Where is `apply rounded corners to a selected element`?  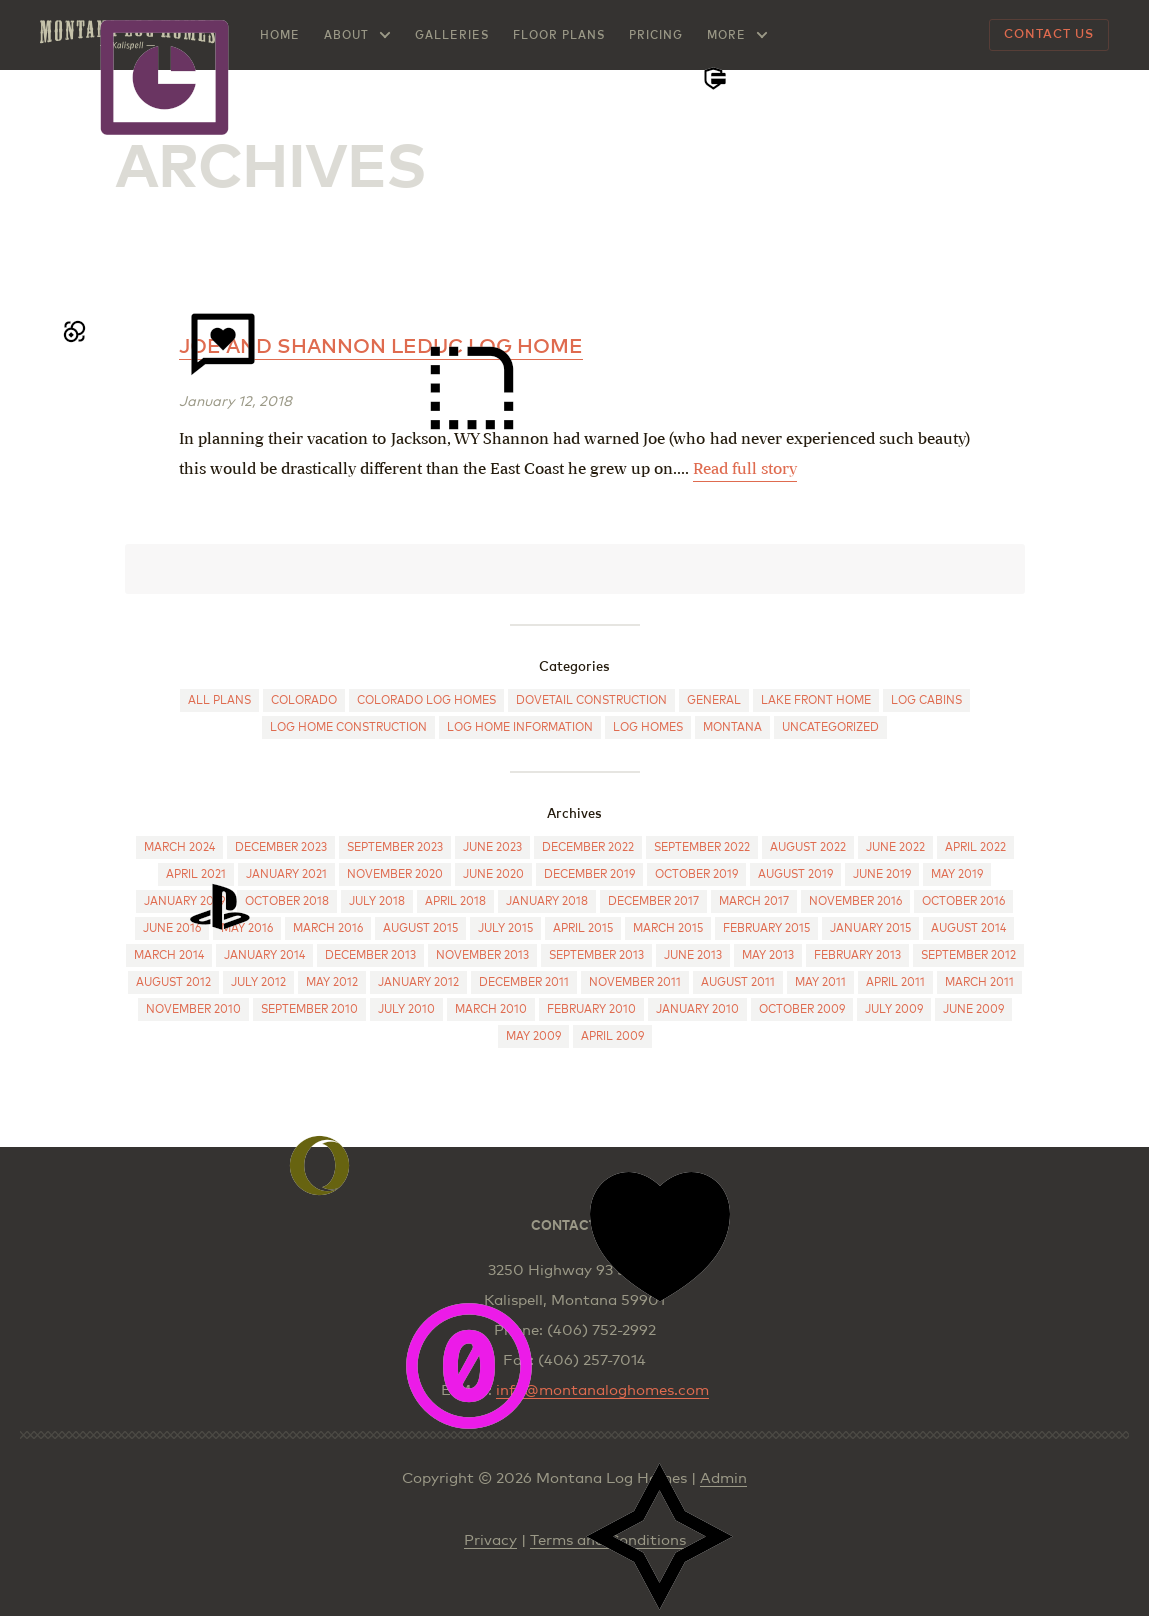 apply rounded corners to a selected element is located at coordinates (472, 388).